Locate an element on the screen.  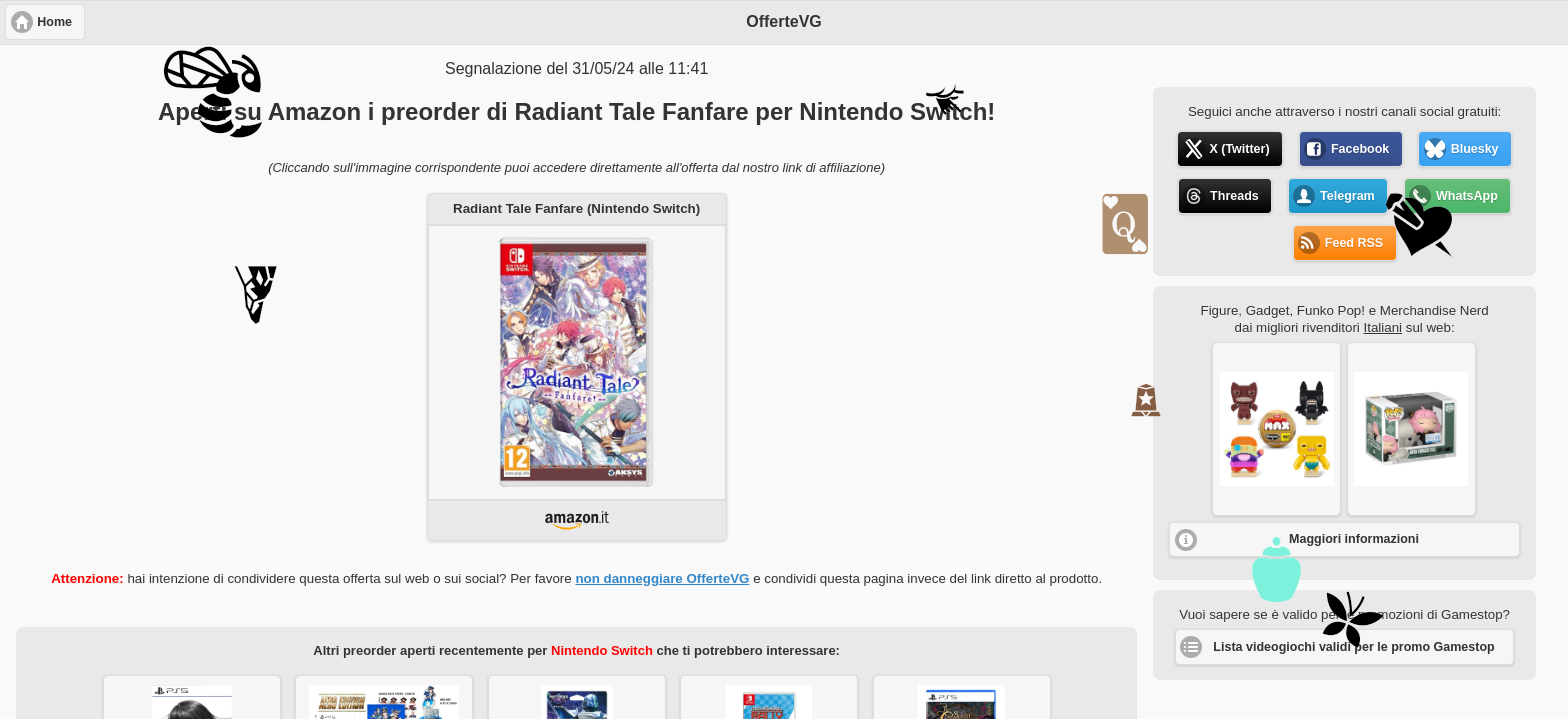
nature or wildlife category indicator is located at coordinates (1353, 619).